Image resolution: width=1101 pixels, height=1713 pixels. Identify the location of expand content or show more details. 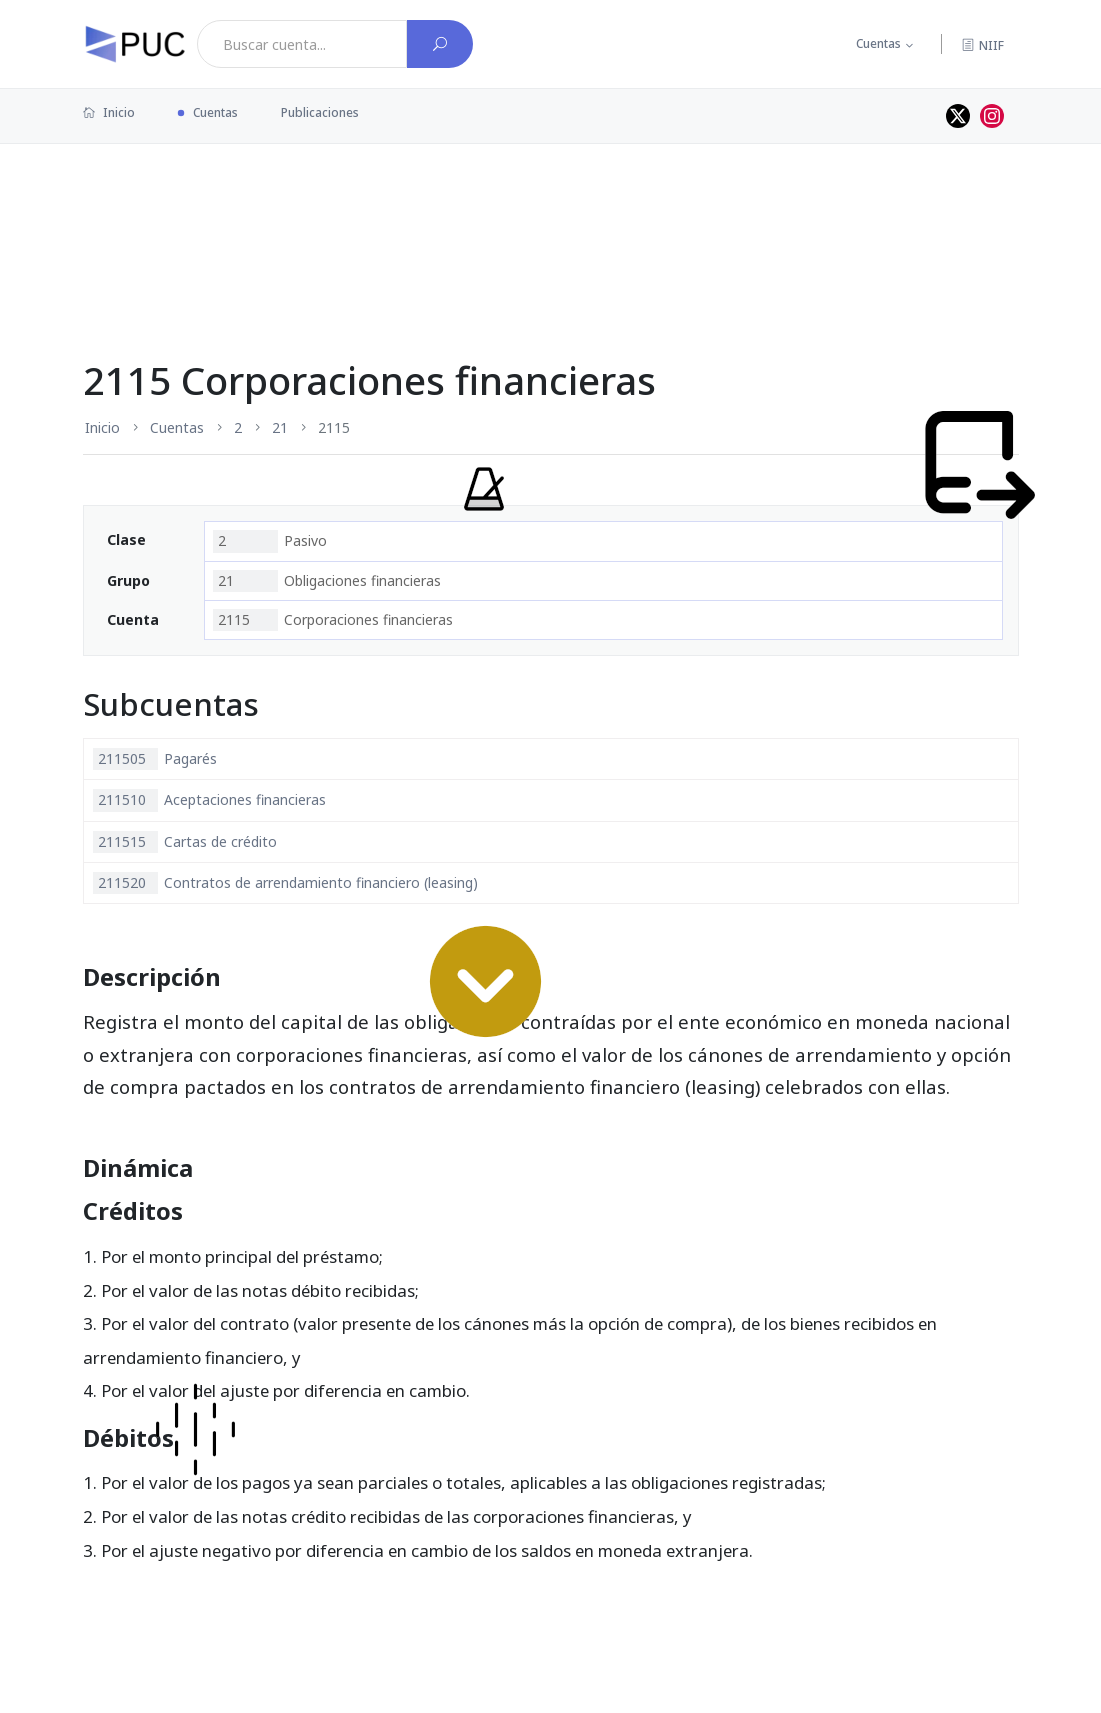
(485, 981).